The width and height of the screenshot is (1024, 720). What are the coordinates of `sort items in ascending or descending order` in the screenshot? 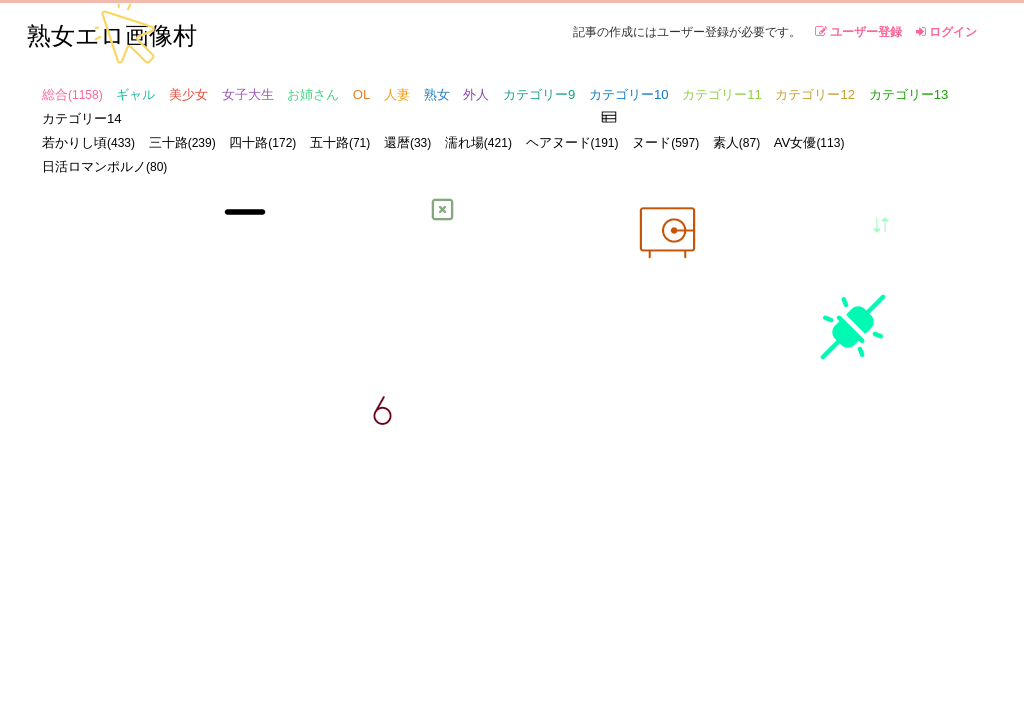 It's located at (881, 225).